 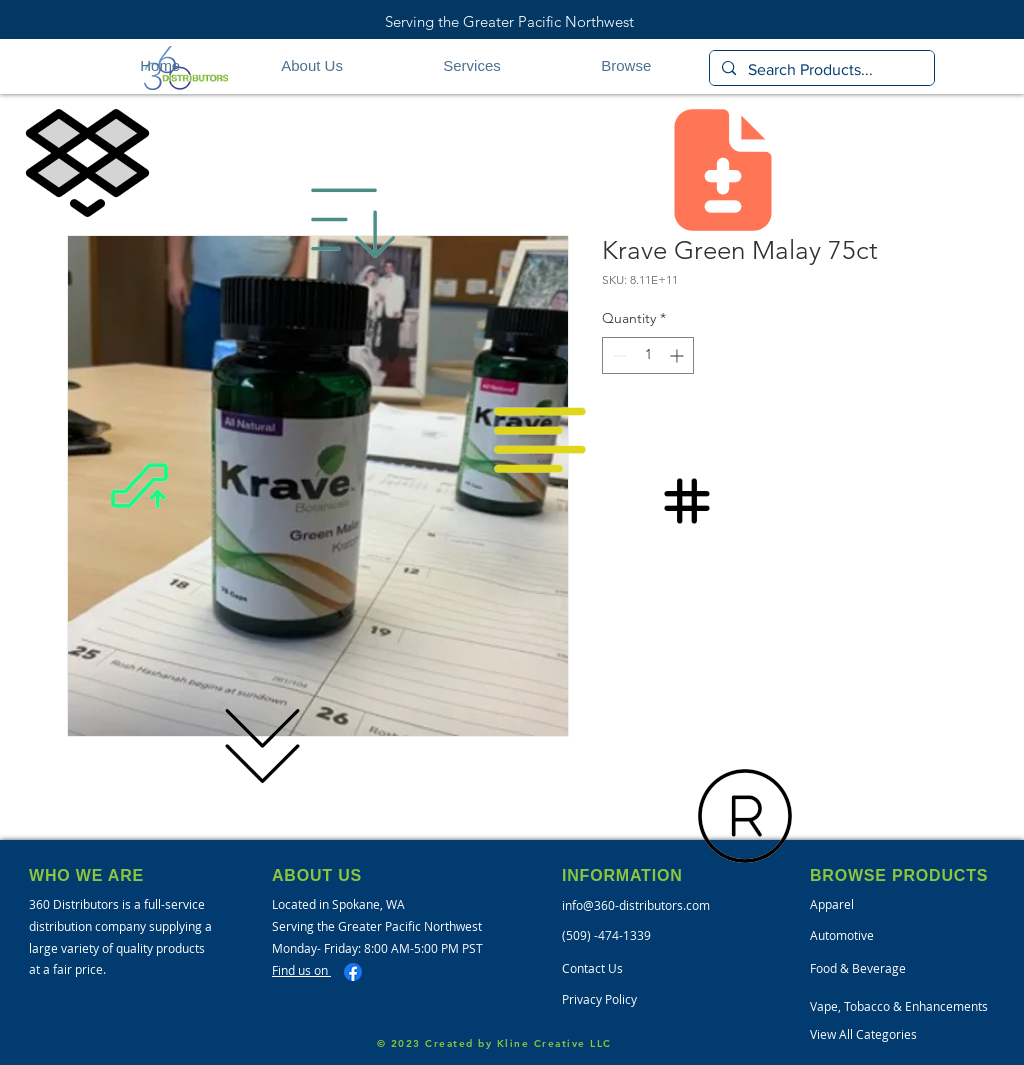 What do you see at coordinates (687, 501) in the screenshot?
I see `view hashtags or tagged content` at bounding box center [687, 501].